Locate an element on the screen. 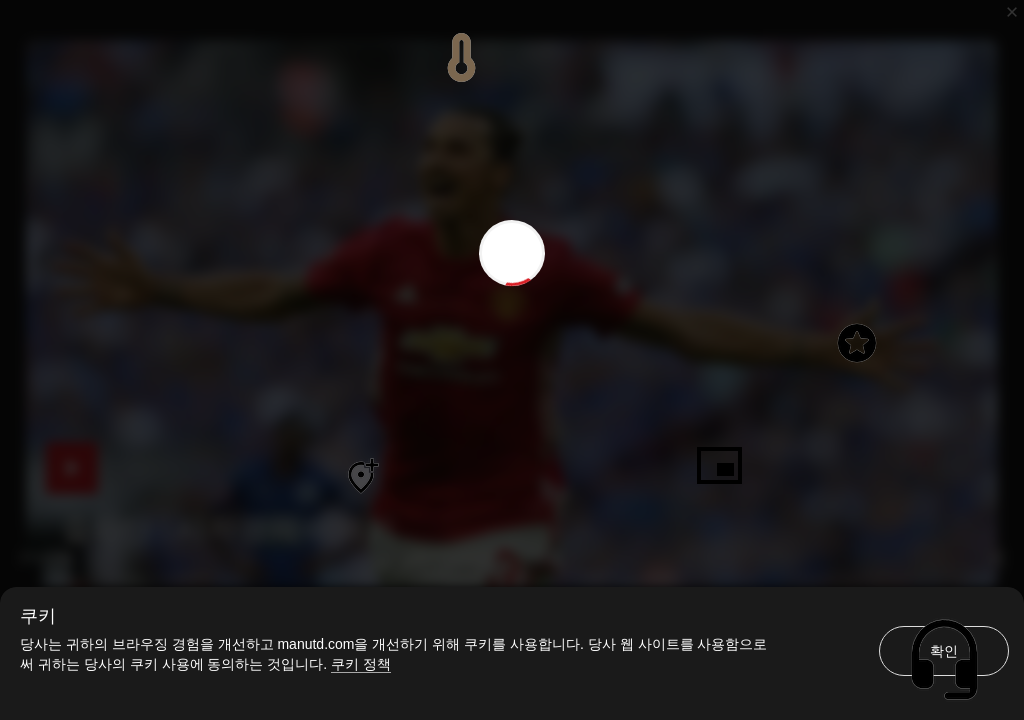 This screenshot has height=720, width=1024. indicates maximum temperature level is located at coordinates (461, 57).